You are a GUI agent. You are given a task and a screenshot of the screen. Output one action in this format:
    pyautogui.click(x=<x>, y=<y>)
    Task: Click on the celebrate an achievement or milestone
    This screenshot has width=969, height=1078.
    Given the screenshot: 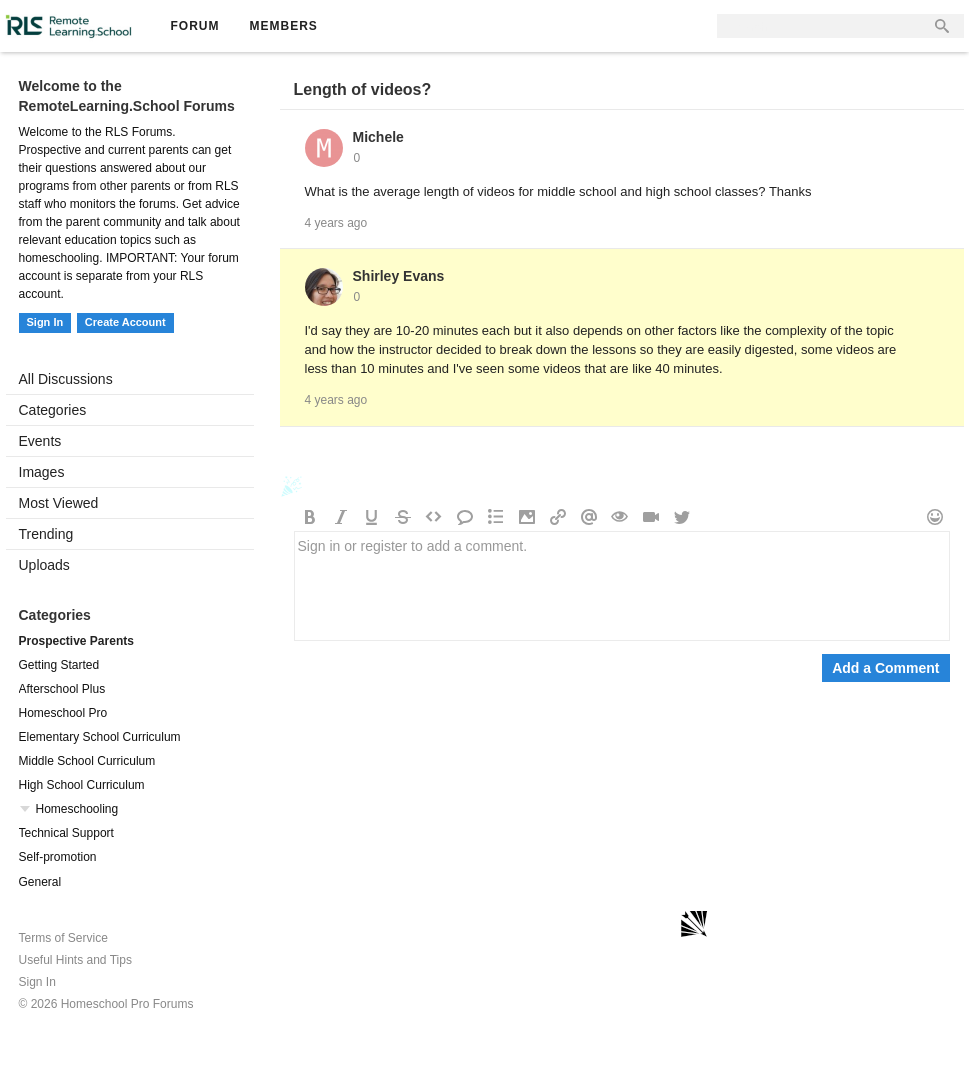 What is the action you would take?
    pyautogui.click(x=291, y=486)
    